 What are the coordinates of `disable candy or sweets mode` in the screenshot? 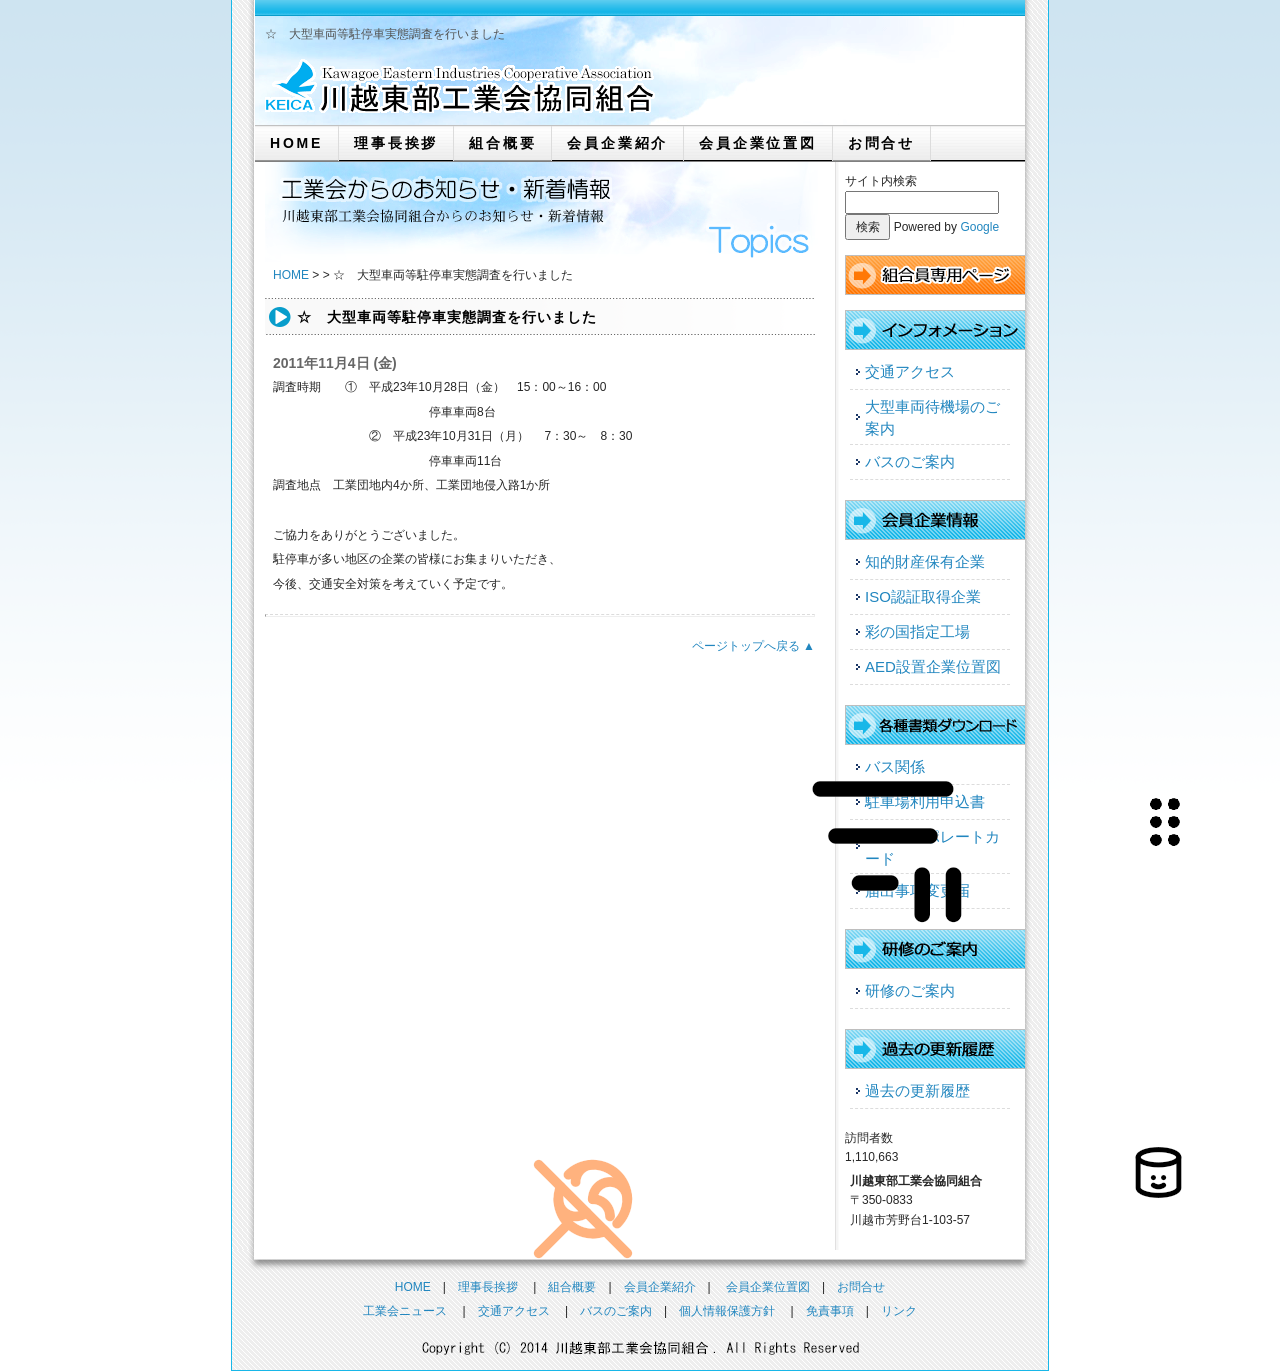 It's located at (583, 1209).